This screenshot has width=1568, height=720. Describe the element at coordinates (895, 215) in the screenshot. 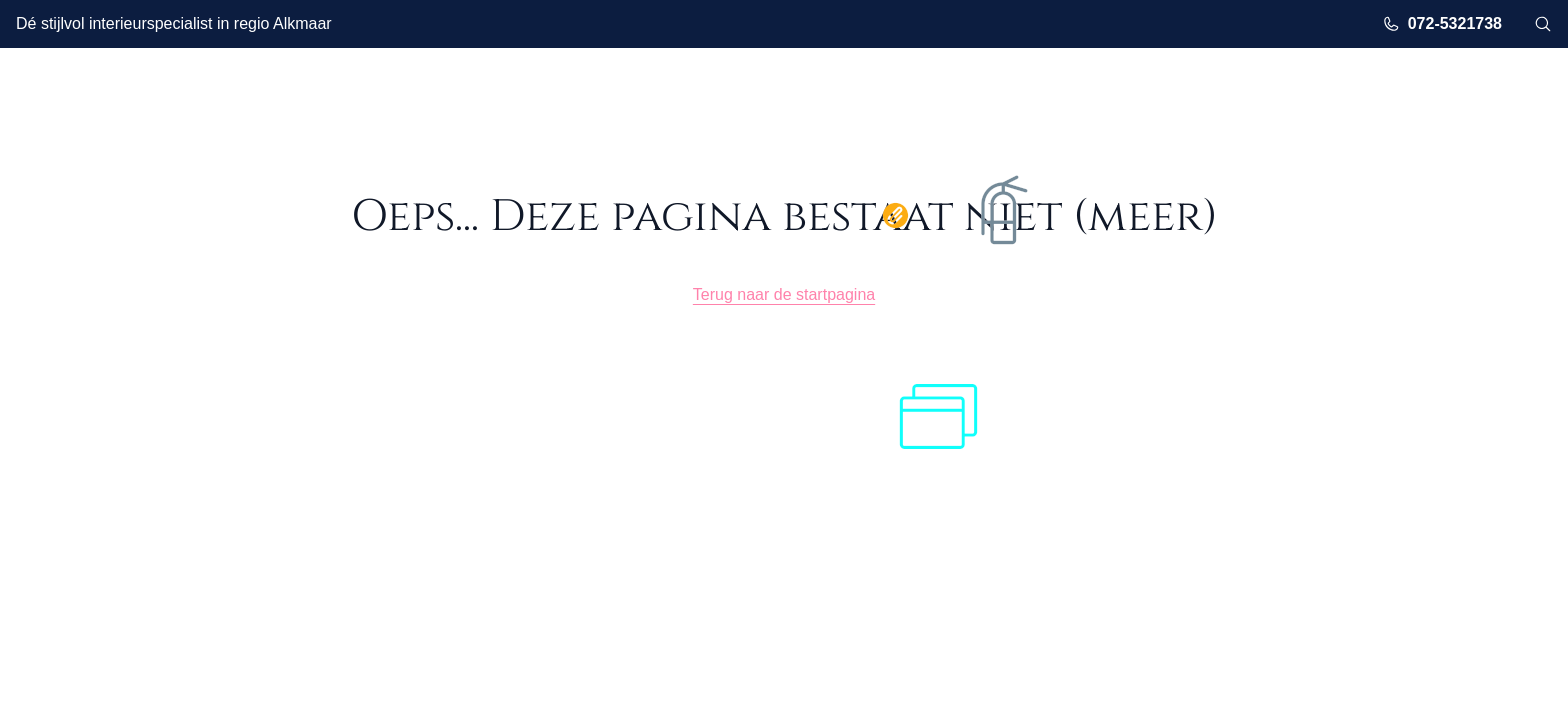

I see `attach a file to your message` at that location.